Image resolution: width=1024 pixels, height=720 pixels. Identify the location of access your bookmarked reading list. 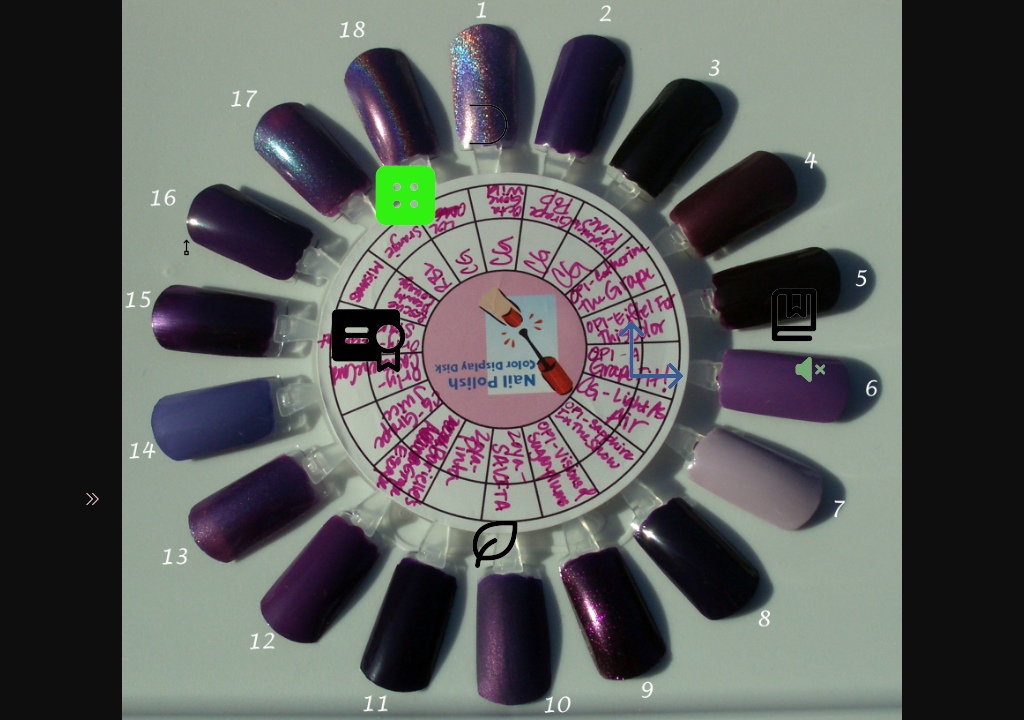
(794, 315).